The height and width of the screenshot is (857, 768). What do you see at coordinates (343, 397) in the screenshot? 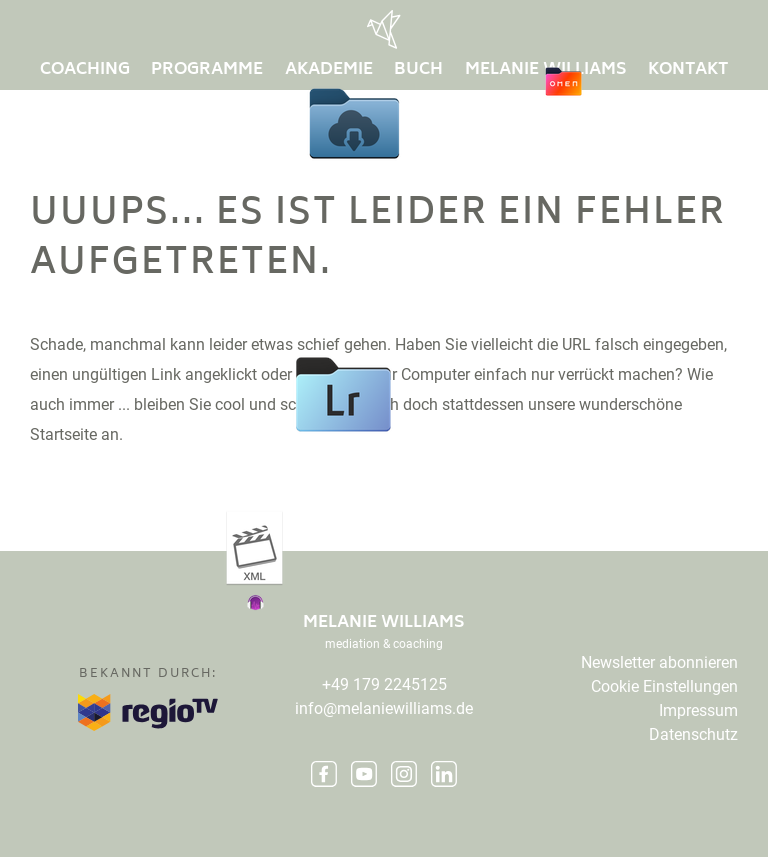
I see `open folder containing Adobe Lightroom files` at bounding box center [343, 397].